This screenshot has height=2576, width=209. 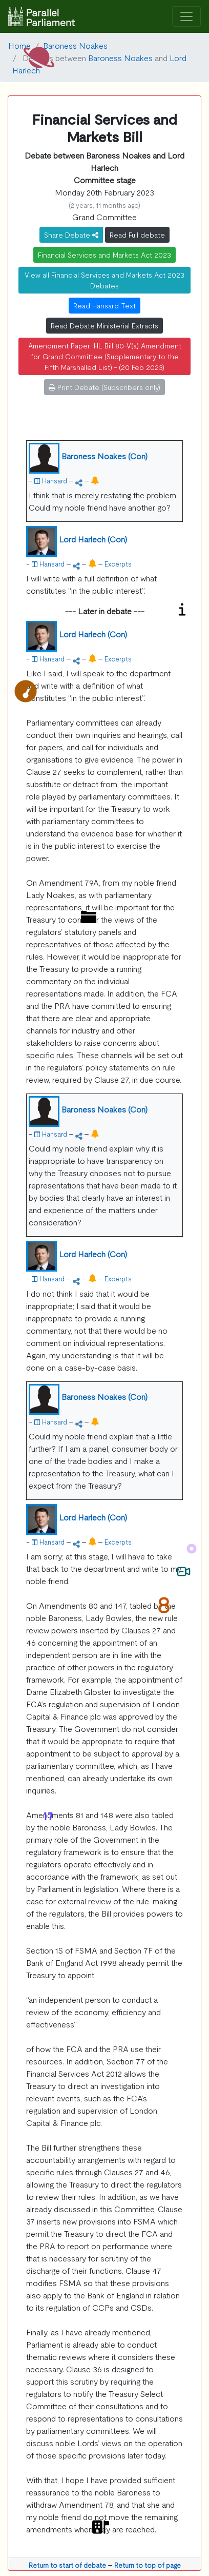 What do you see at coordinates (48, 1816) in the screenshot?
I see `indicates item number 17 in a list or sequence` at bounding box center [48, 1816].